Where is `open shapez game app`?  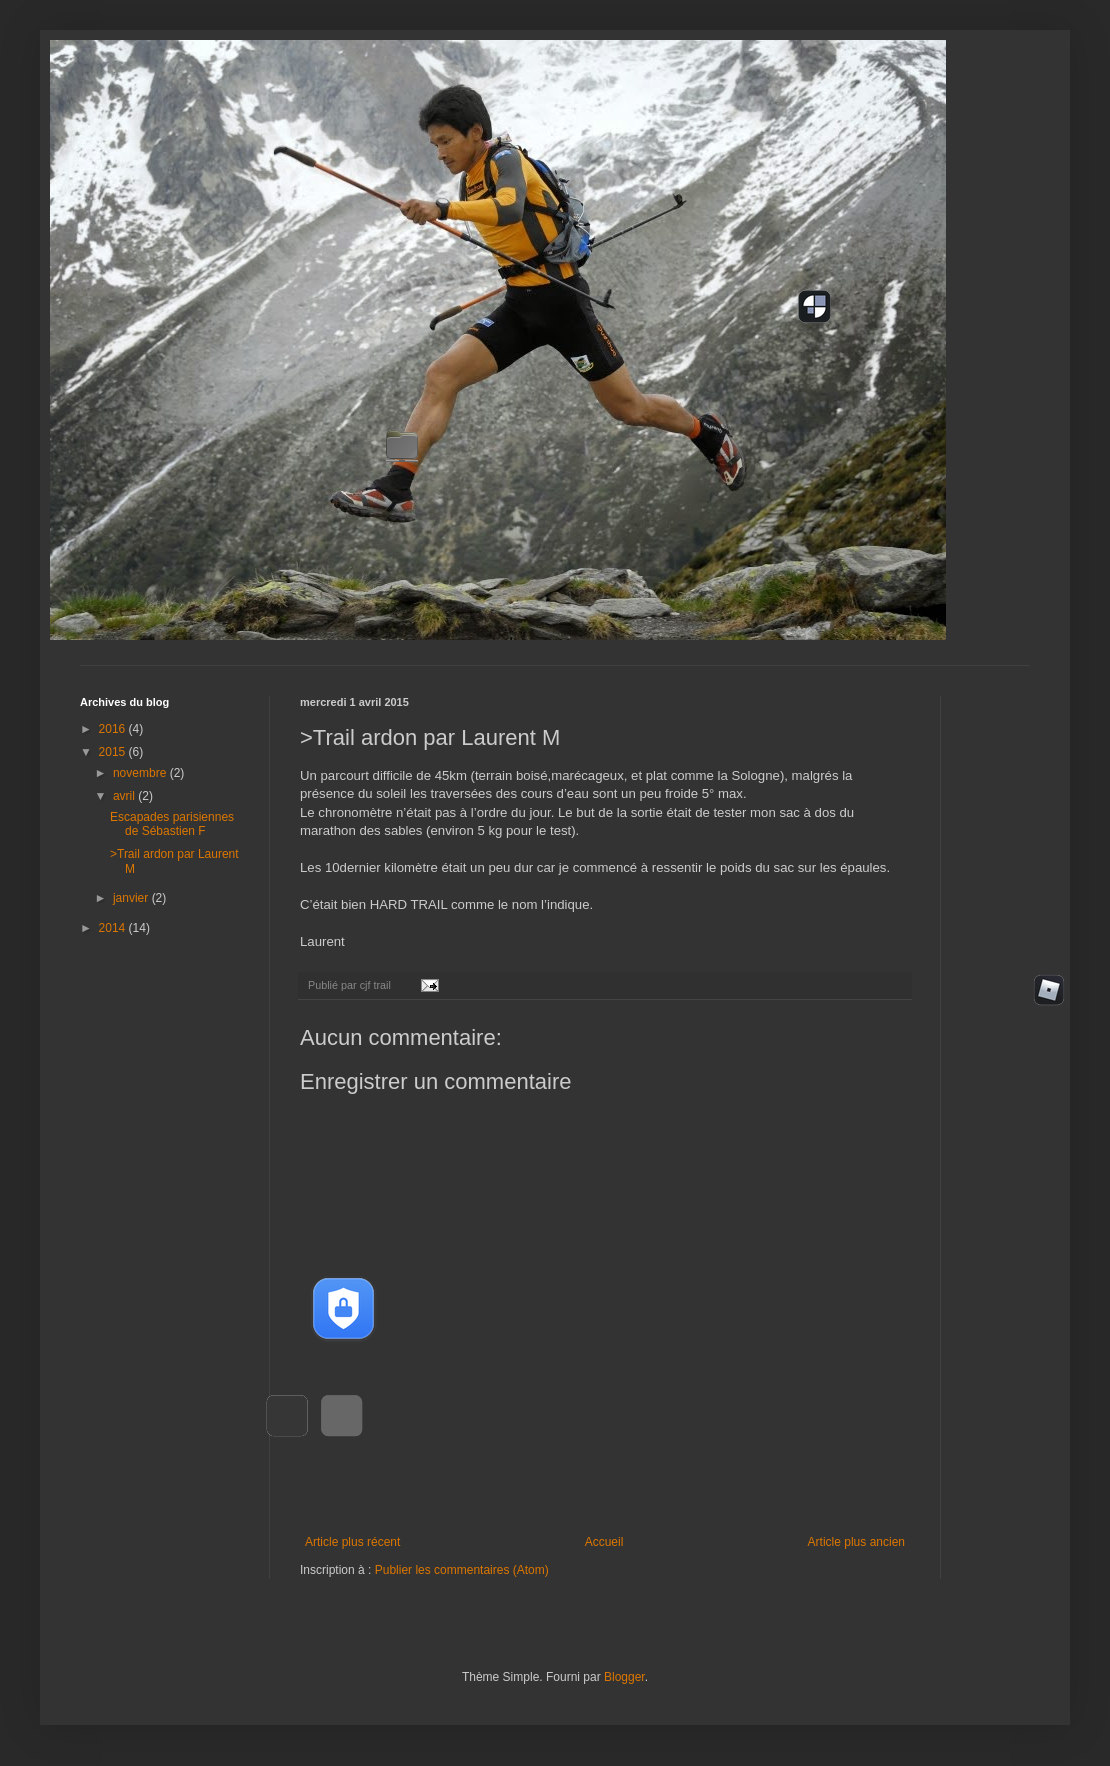
open shapez game app is located at coordinates (814, 306).